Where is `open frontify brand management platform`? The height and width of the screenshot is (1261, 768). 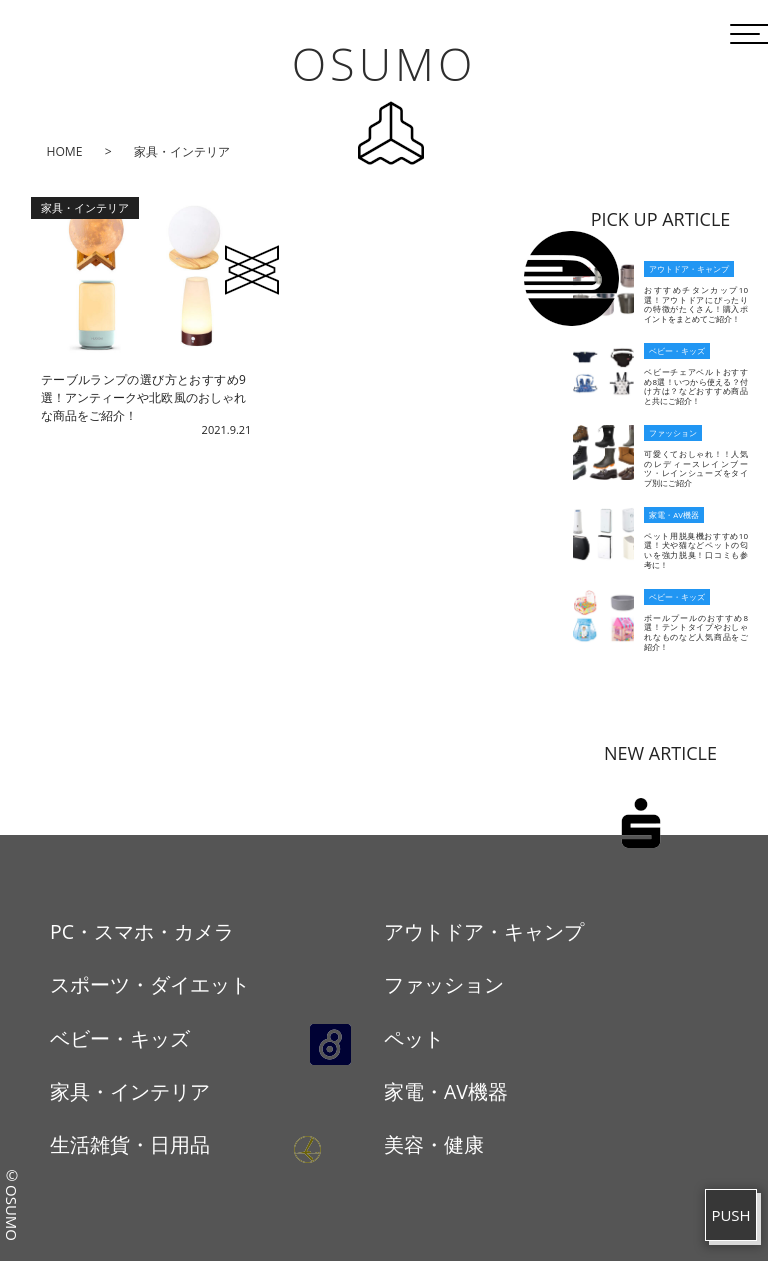
open frontify brand management platform is located at coordinates (391, 133).